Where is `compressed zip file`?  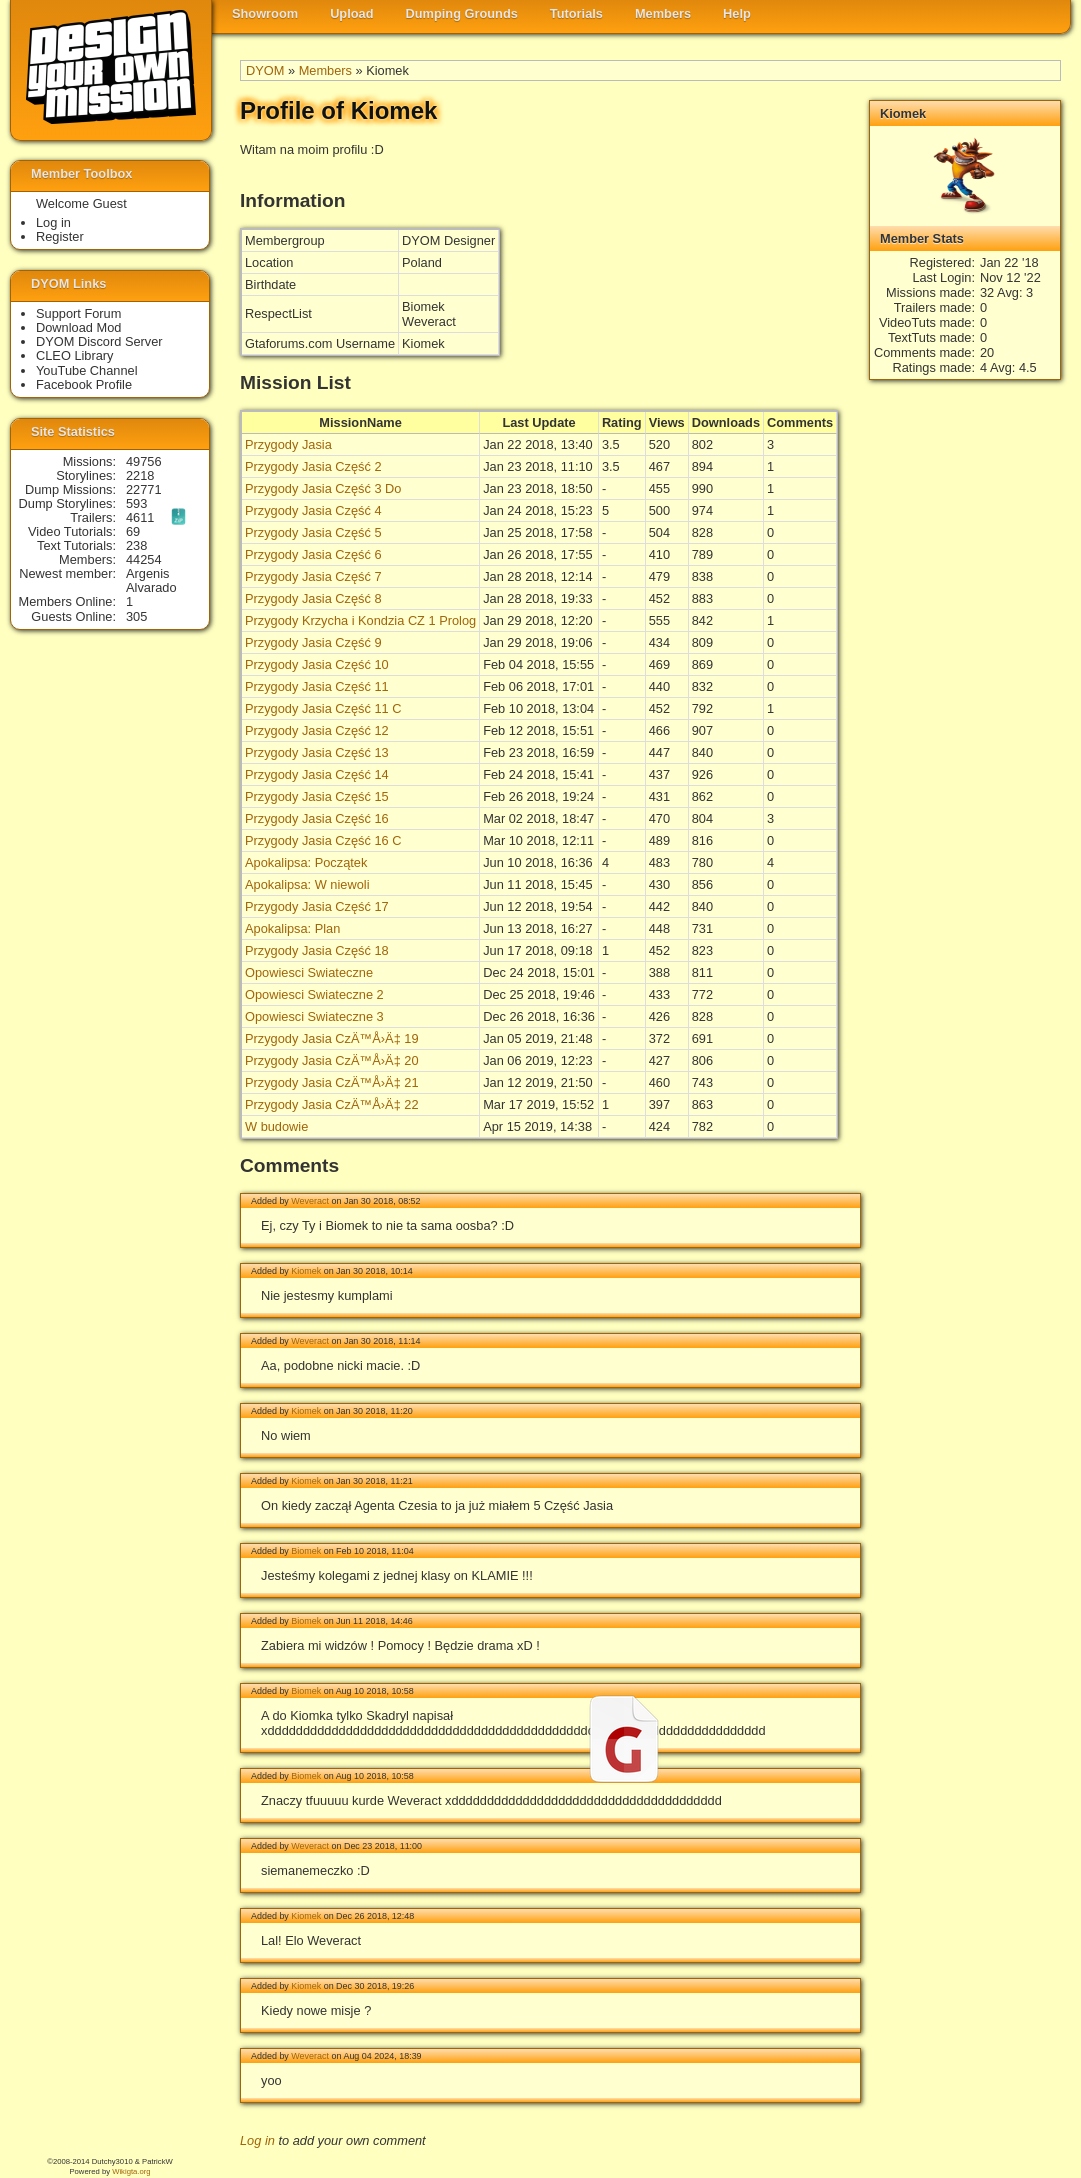
compressed zip file is located at coordinates (178, 516).